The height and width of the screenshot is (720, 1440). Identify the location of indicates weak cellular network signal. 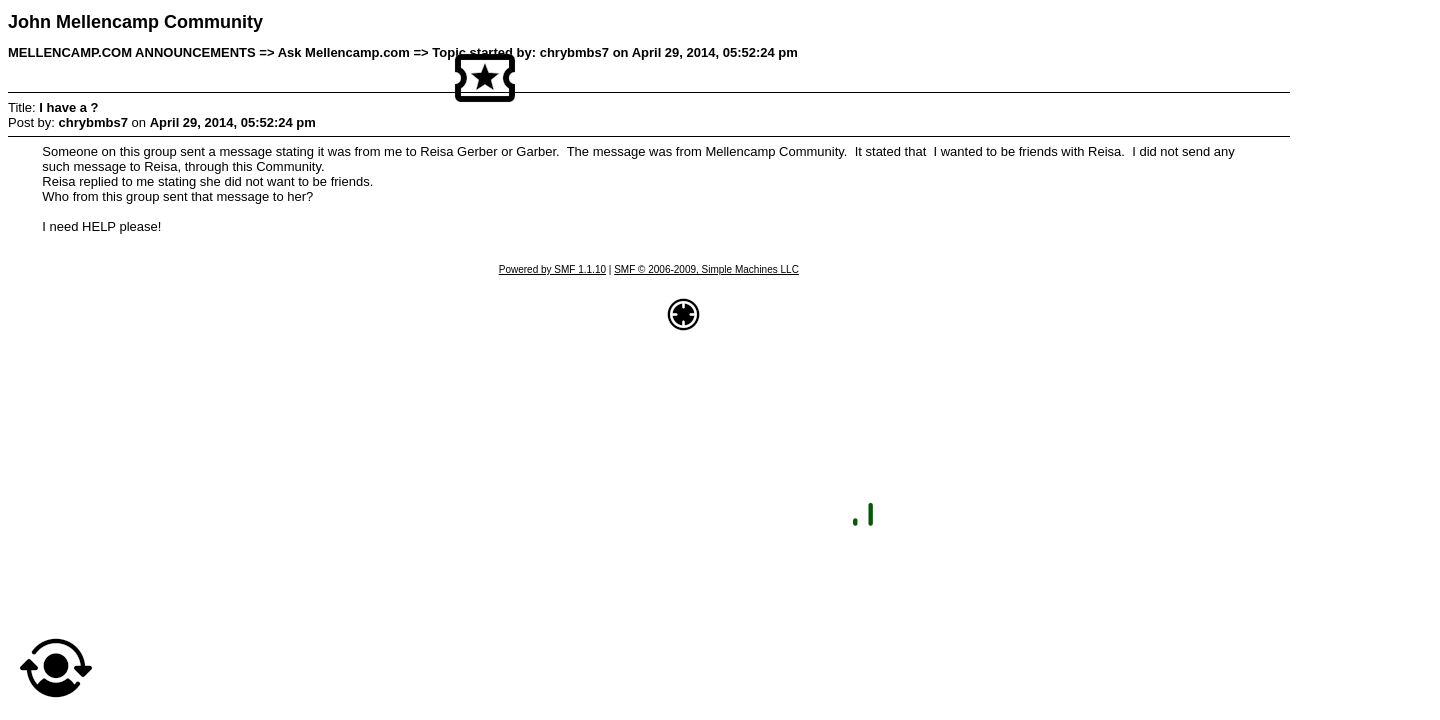
(889, 496).